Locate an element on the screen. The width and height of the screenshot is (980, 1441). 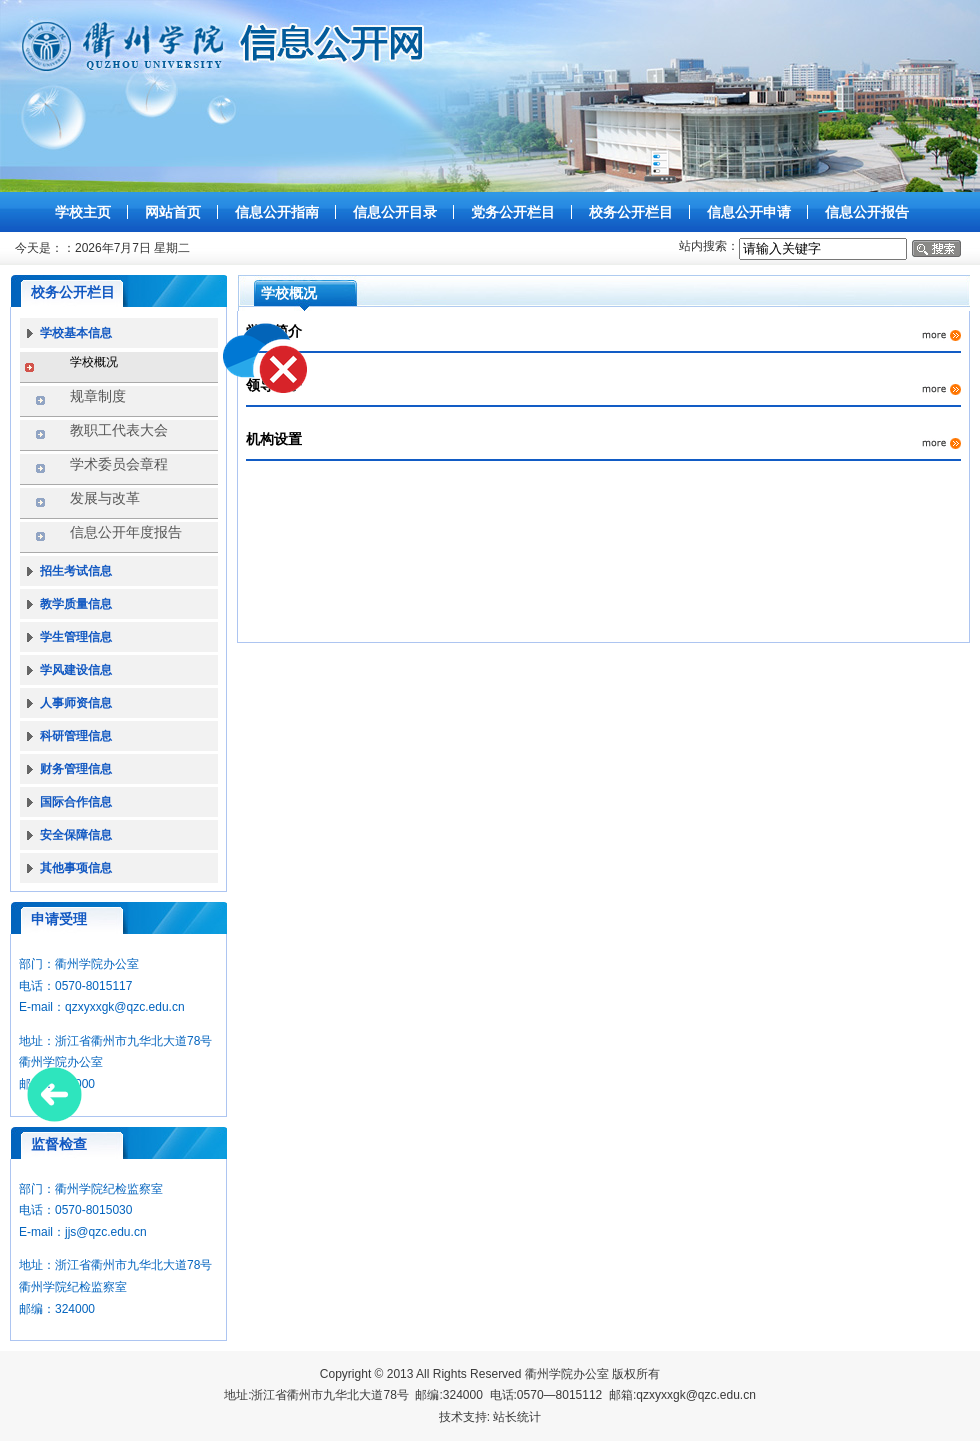
access settings or preferences is located at coordinates (660, 166).